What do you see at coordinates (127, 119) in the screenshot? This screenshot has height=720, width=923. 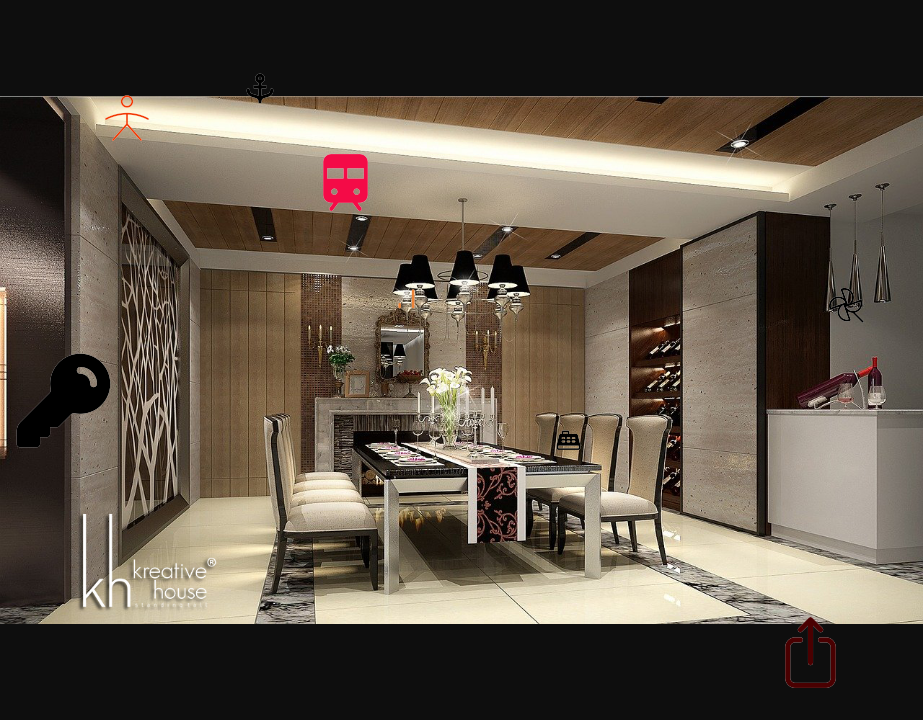 I see `view user profile` at bounding box center [127, 119].